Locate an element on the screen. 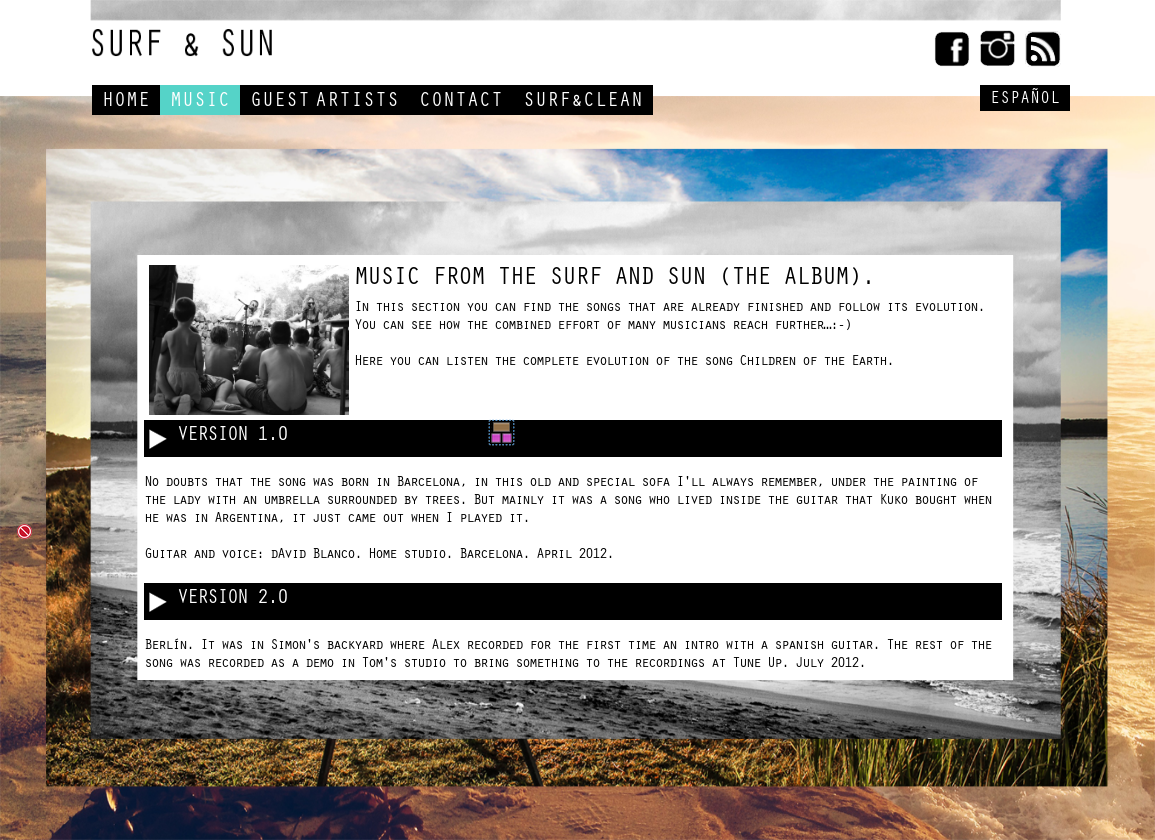  delete selected email message is located at coordinates (24, 531).